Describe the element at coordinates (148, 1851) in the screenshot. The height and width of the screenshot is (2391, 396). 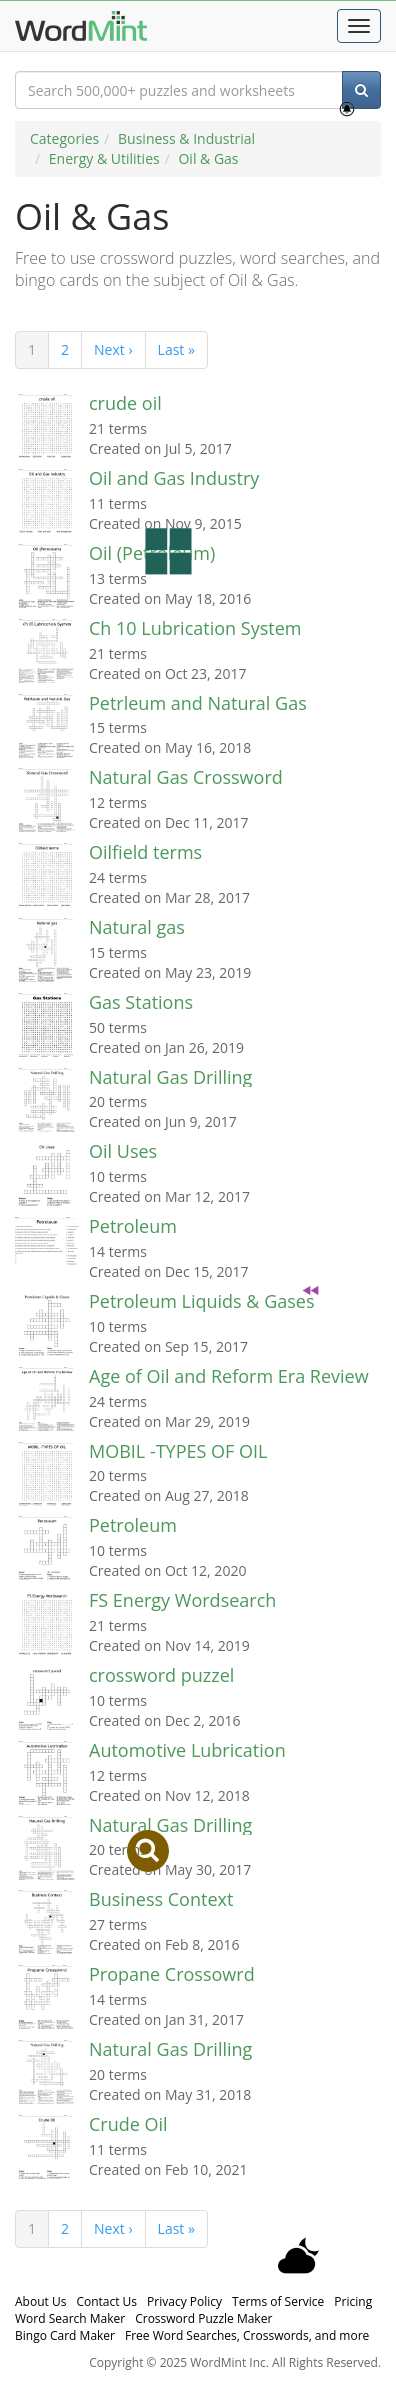
I see `tap to search` at that location.